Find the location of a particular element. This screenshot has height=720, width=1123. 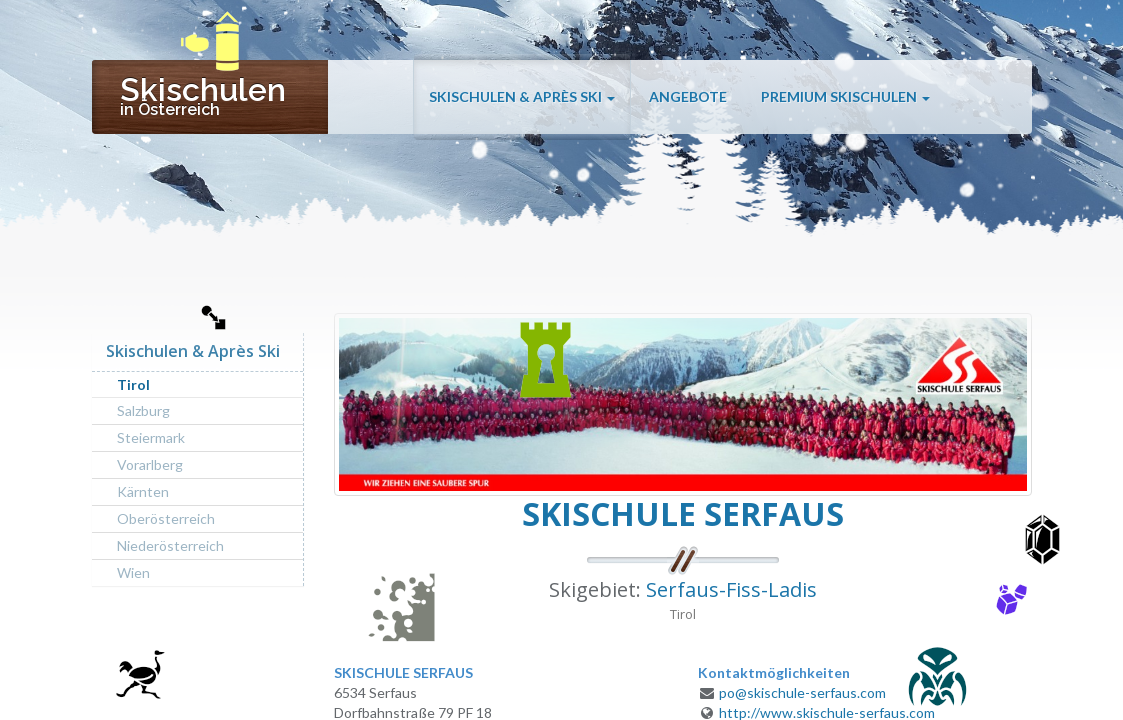

indicates an alien or bug-type enemy is located at coordinates (937, 676).